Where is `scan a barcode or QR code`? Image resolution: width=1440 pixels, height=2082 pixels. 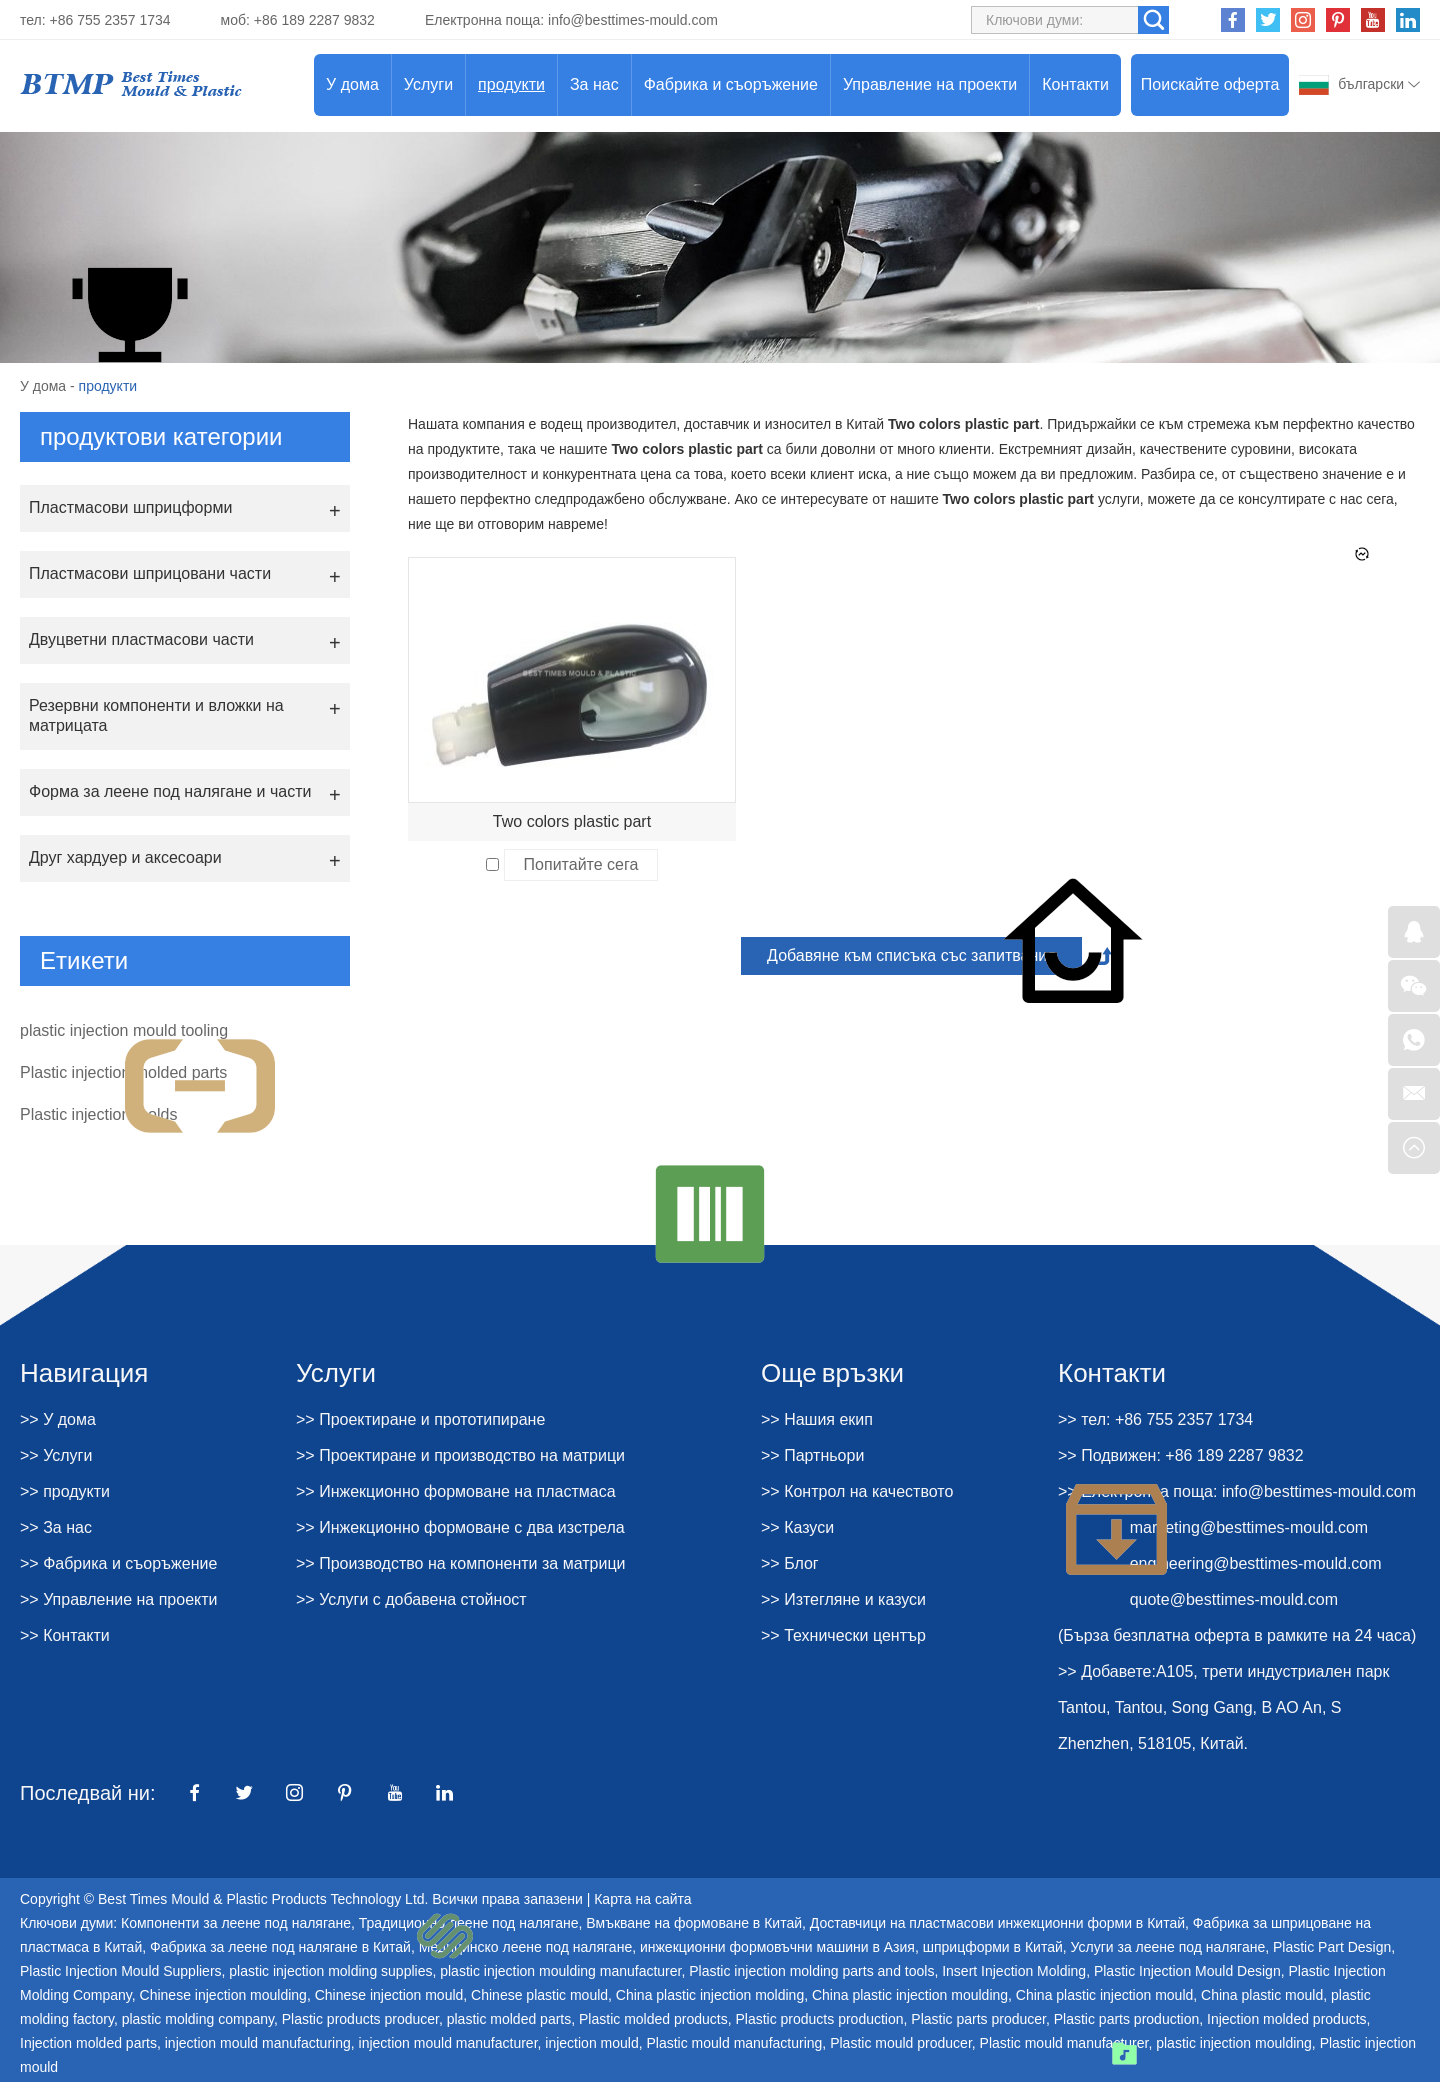 scan a barcode or QR code is located at coordinates (710, 1214).